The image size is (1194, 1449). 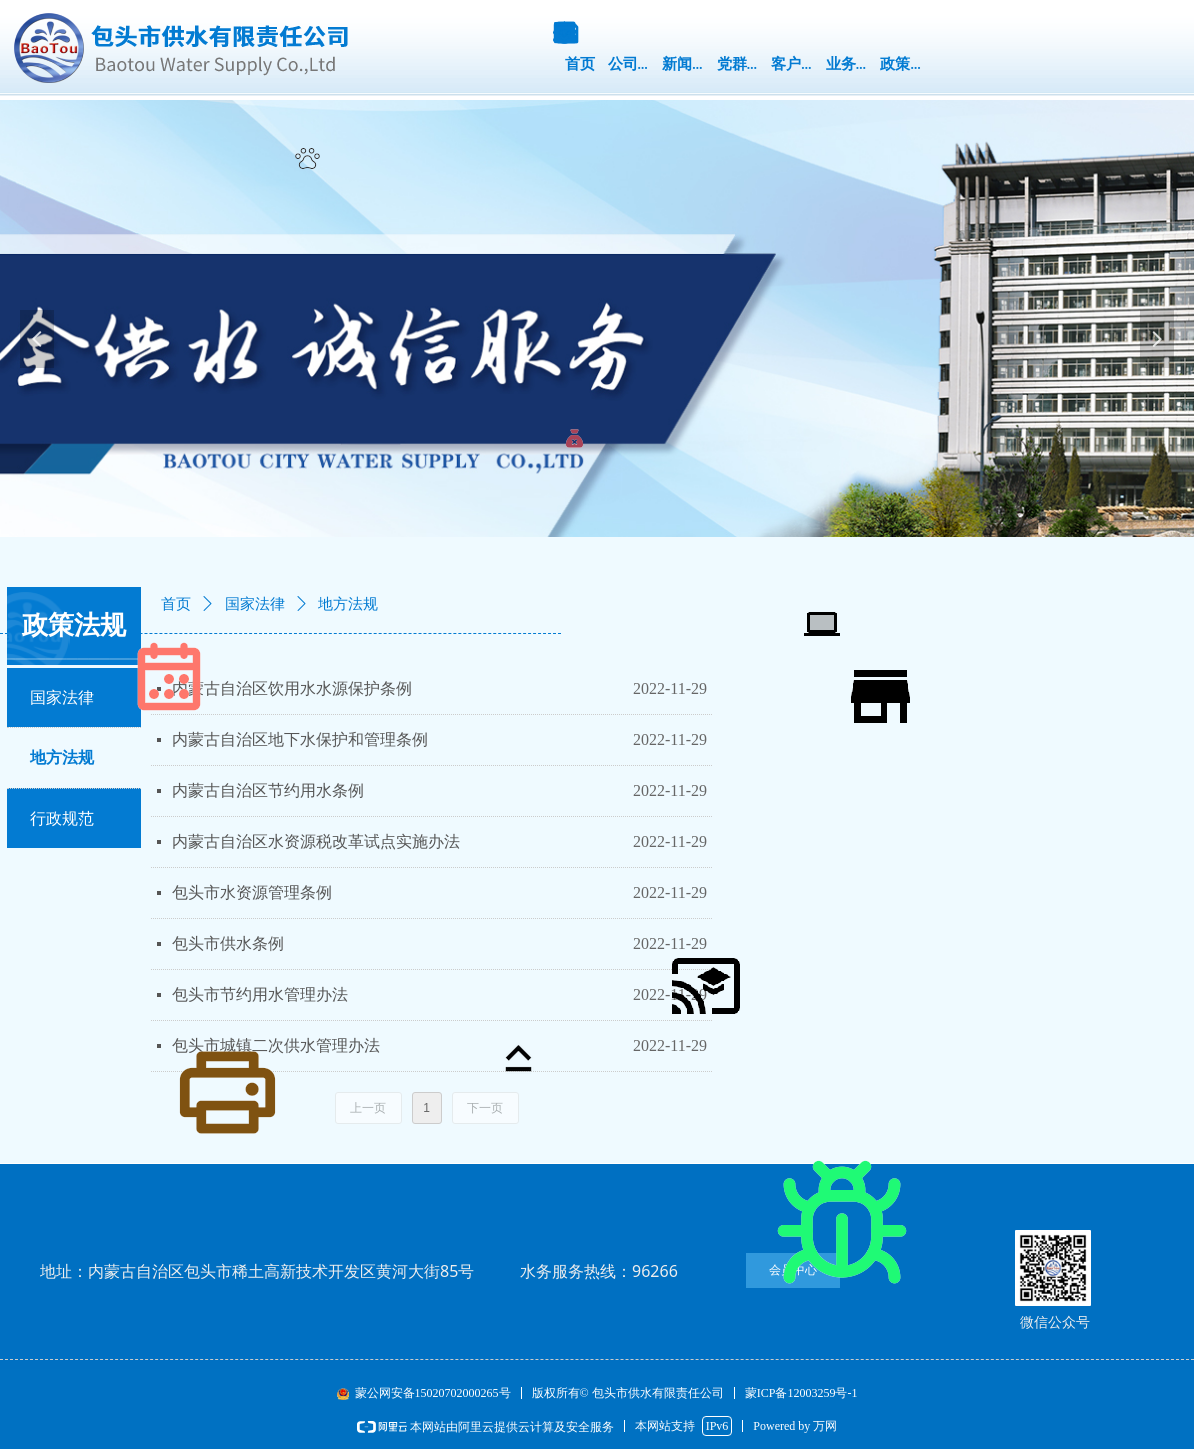 What do you see at coordinates (842, 1225) in the screenshot?
I see `report a bug or issue` at bounding box center [842, 1225].